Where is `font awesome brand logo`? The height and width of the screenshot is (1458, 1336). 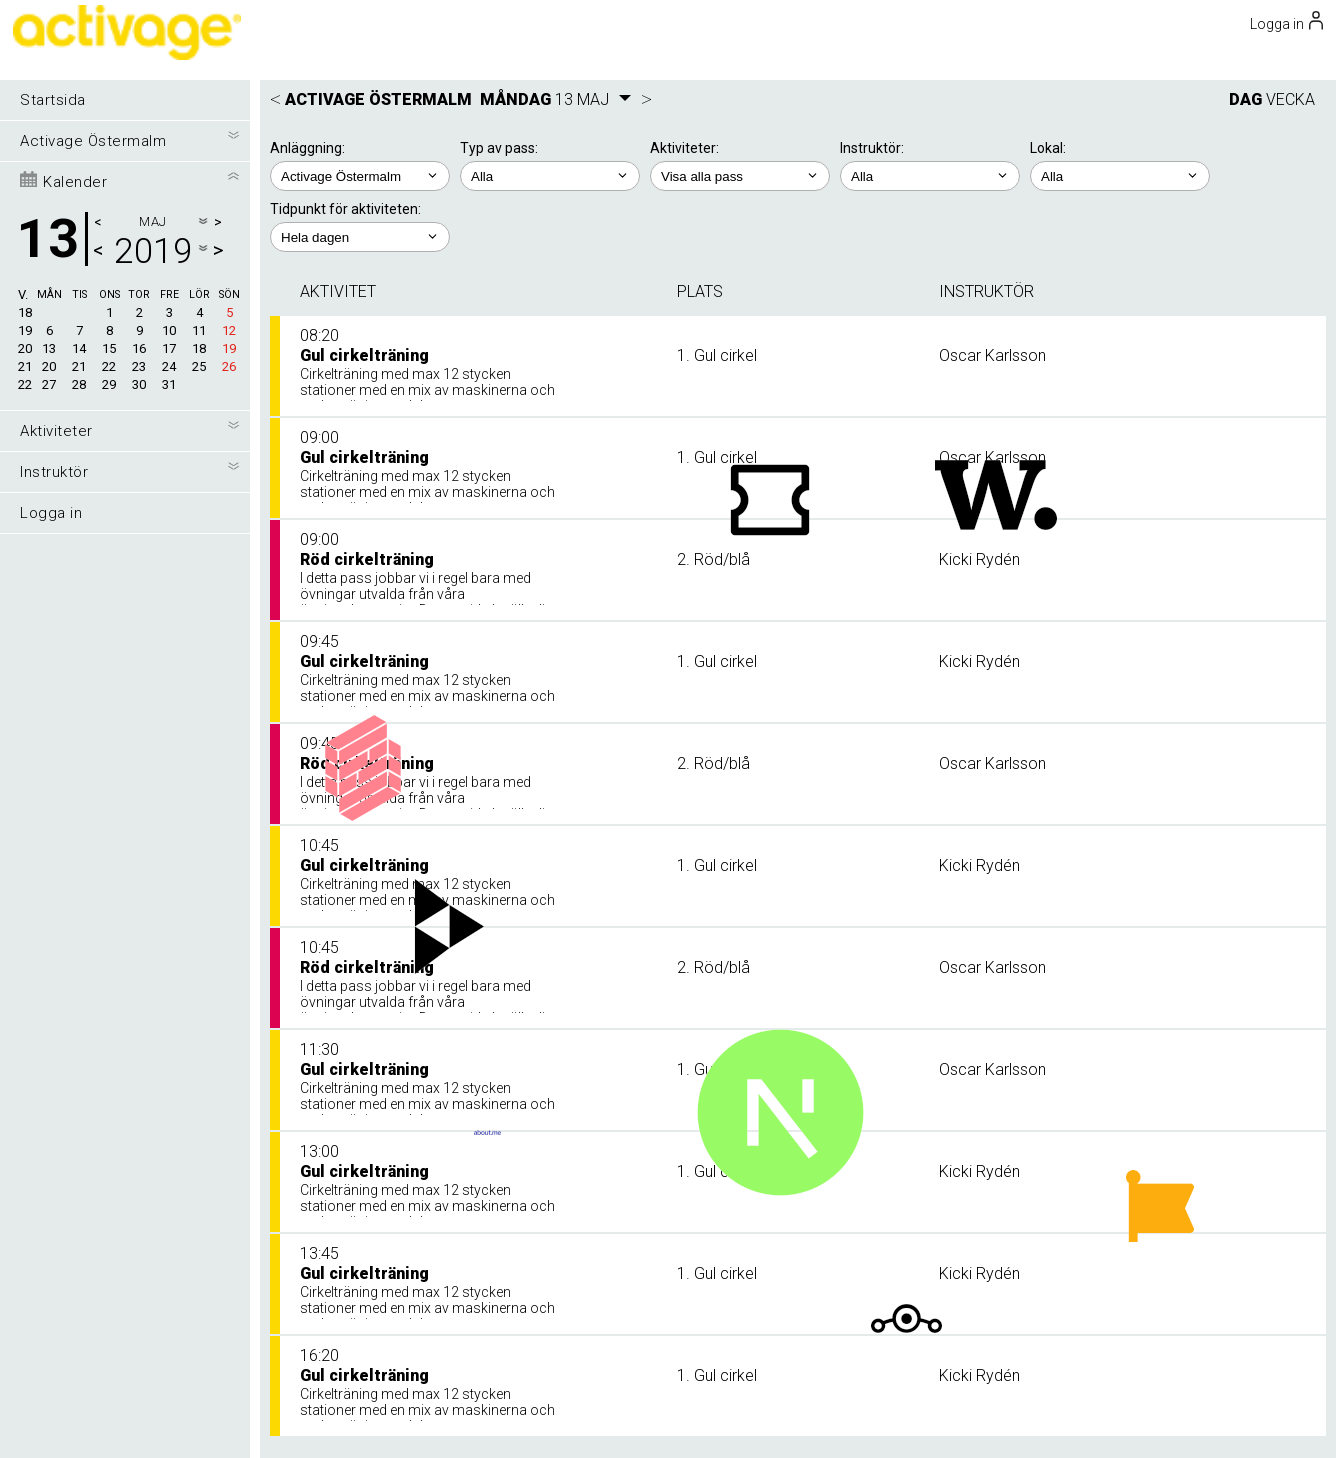 font awesome brand logo is located at coordinates (1160, 1206).